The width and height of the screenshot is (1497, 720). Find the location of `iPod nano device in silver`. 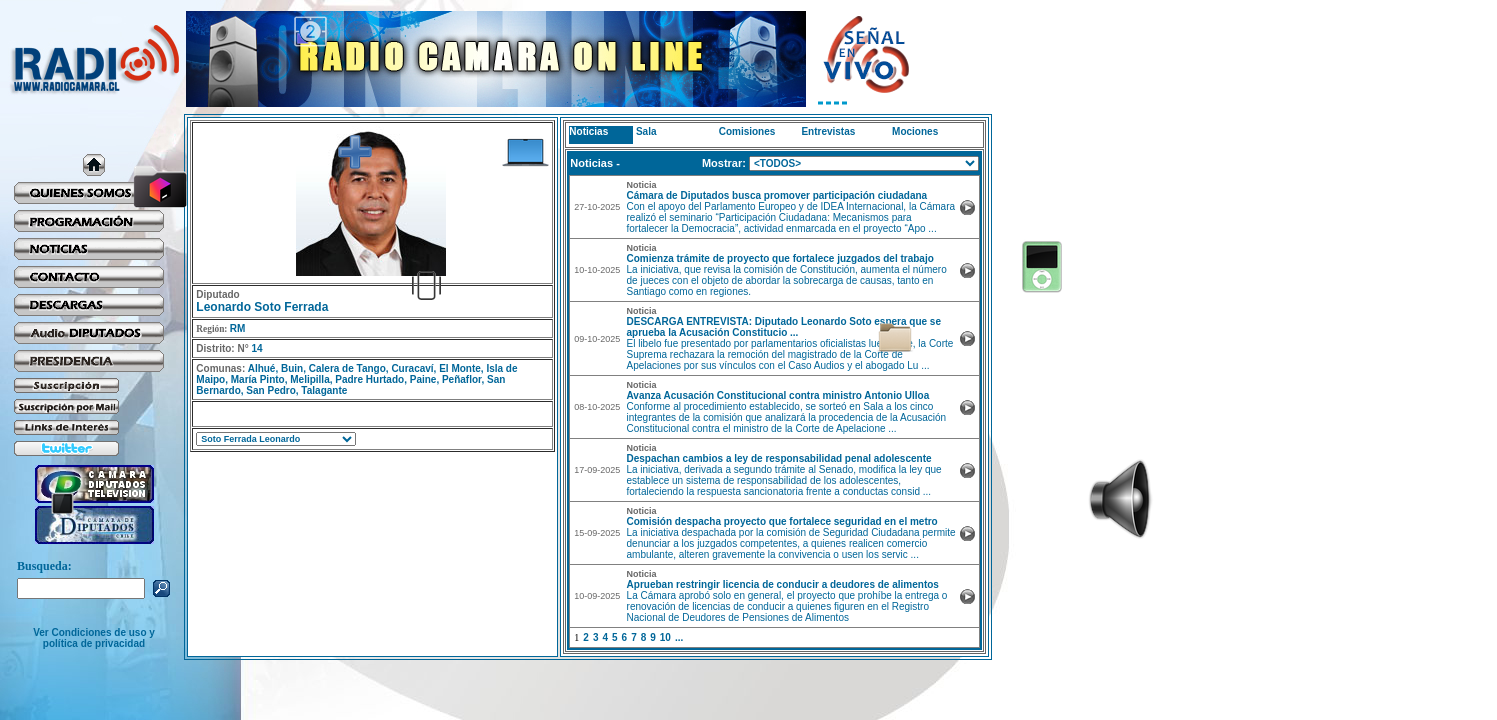

iPod nano device in silver is located at coordinates (62, 503).